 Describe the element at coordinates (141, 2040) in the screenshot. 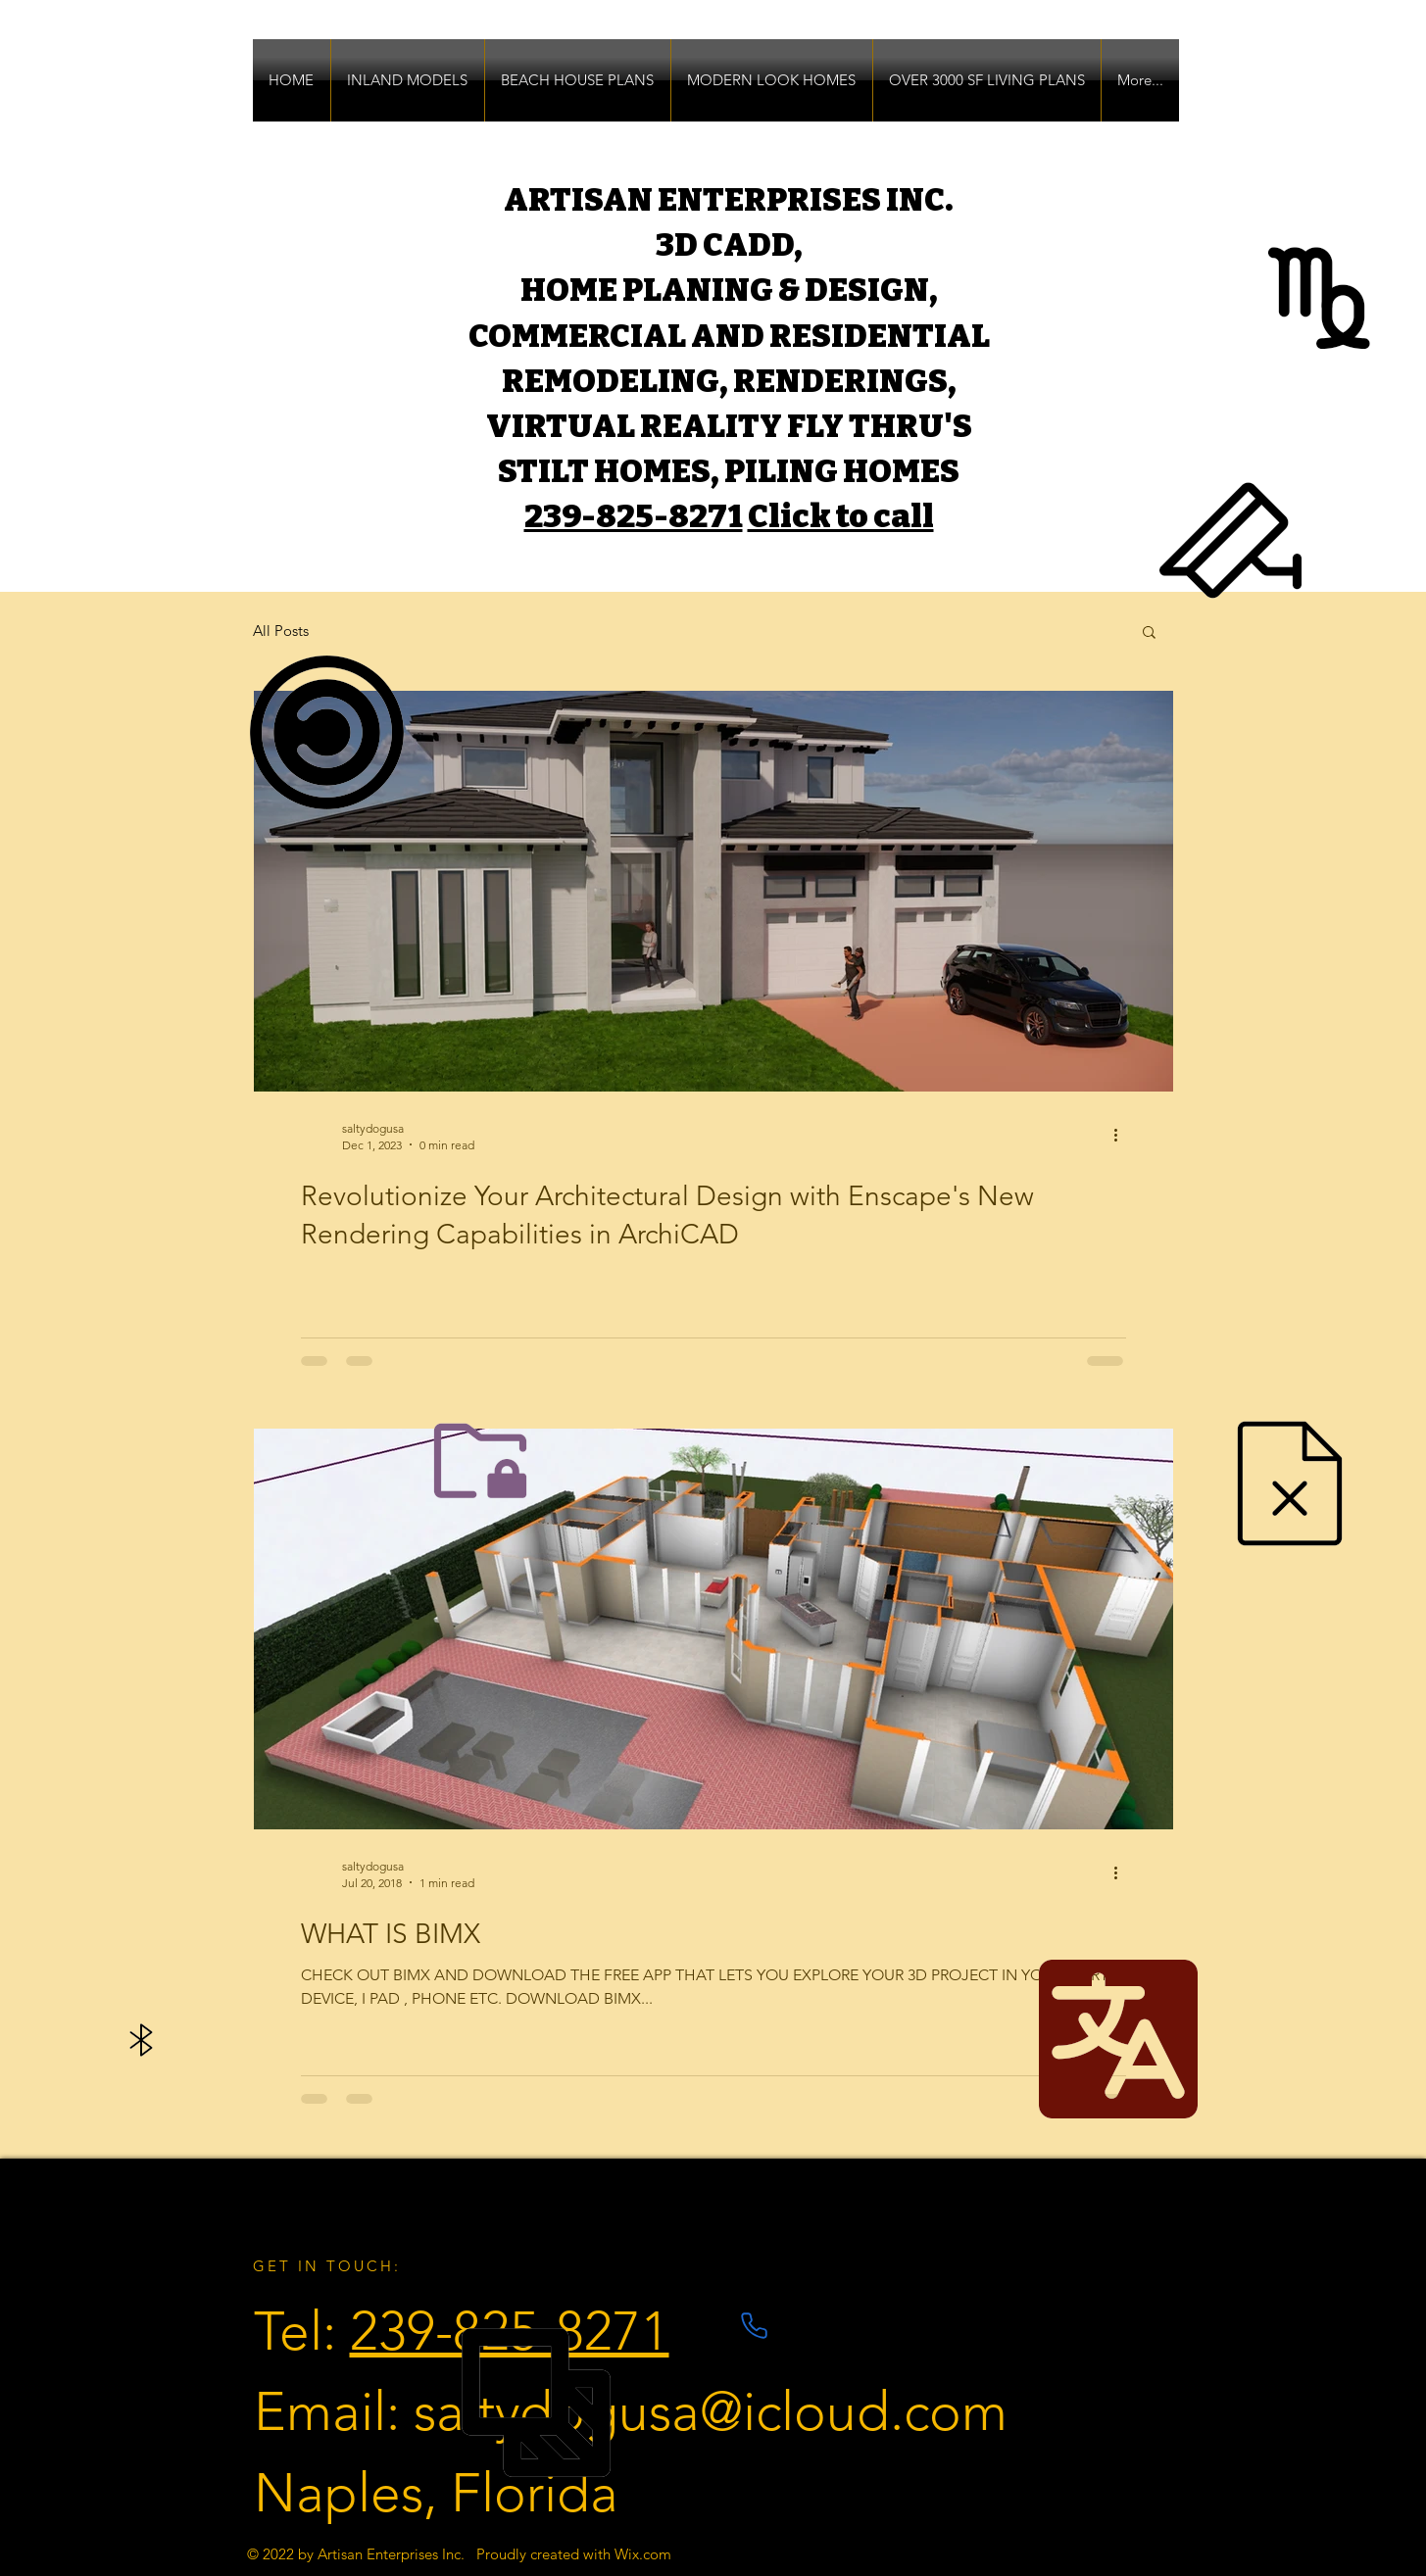

I see `toggle bluetooth connectivity` at that location.